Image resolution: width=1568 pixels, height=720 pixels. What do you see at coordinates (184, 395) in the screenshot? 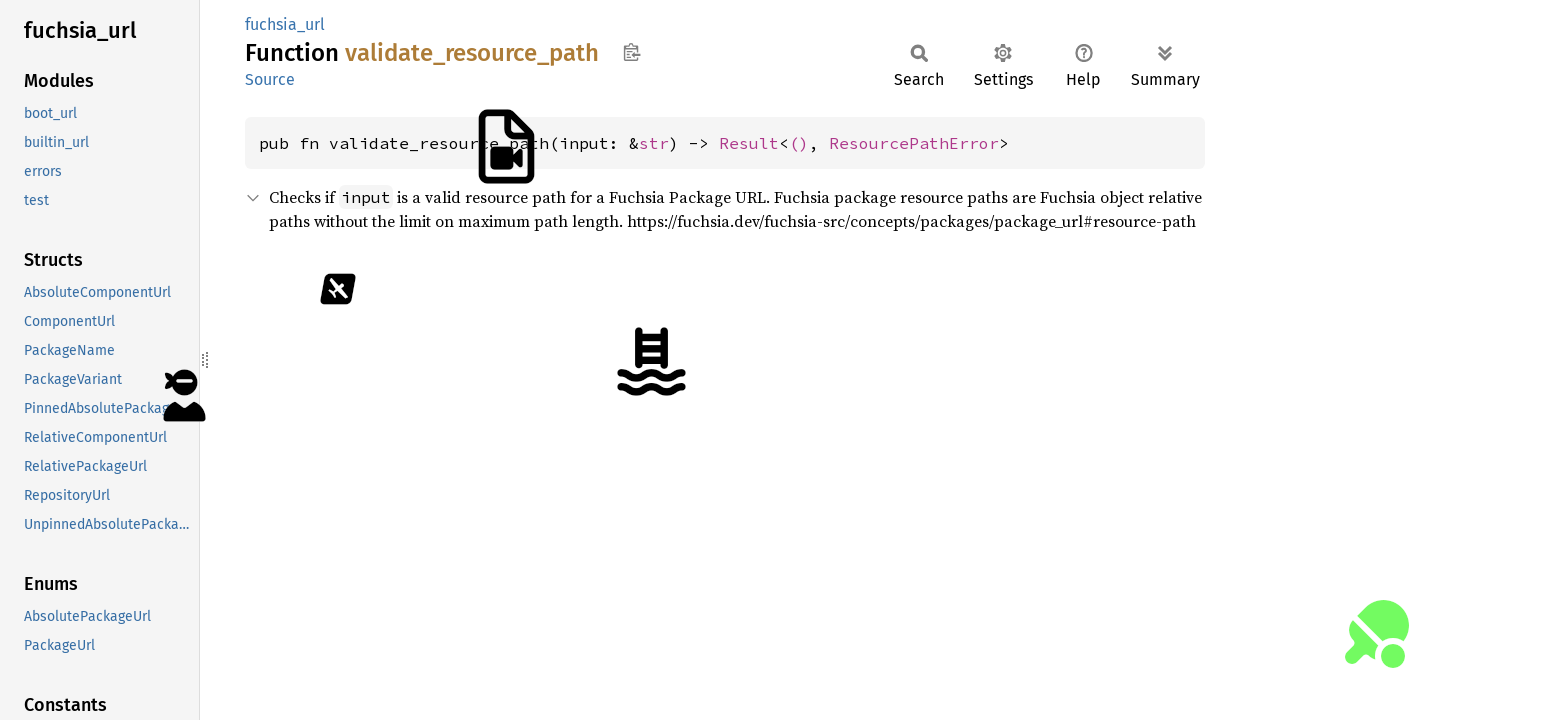
I see `switch to incognito or private mode` at bounding box center [184, 395].